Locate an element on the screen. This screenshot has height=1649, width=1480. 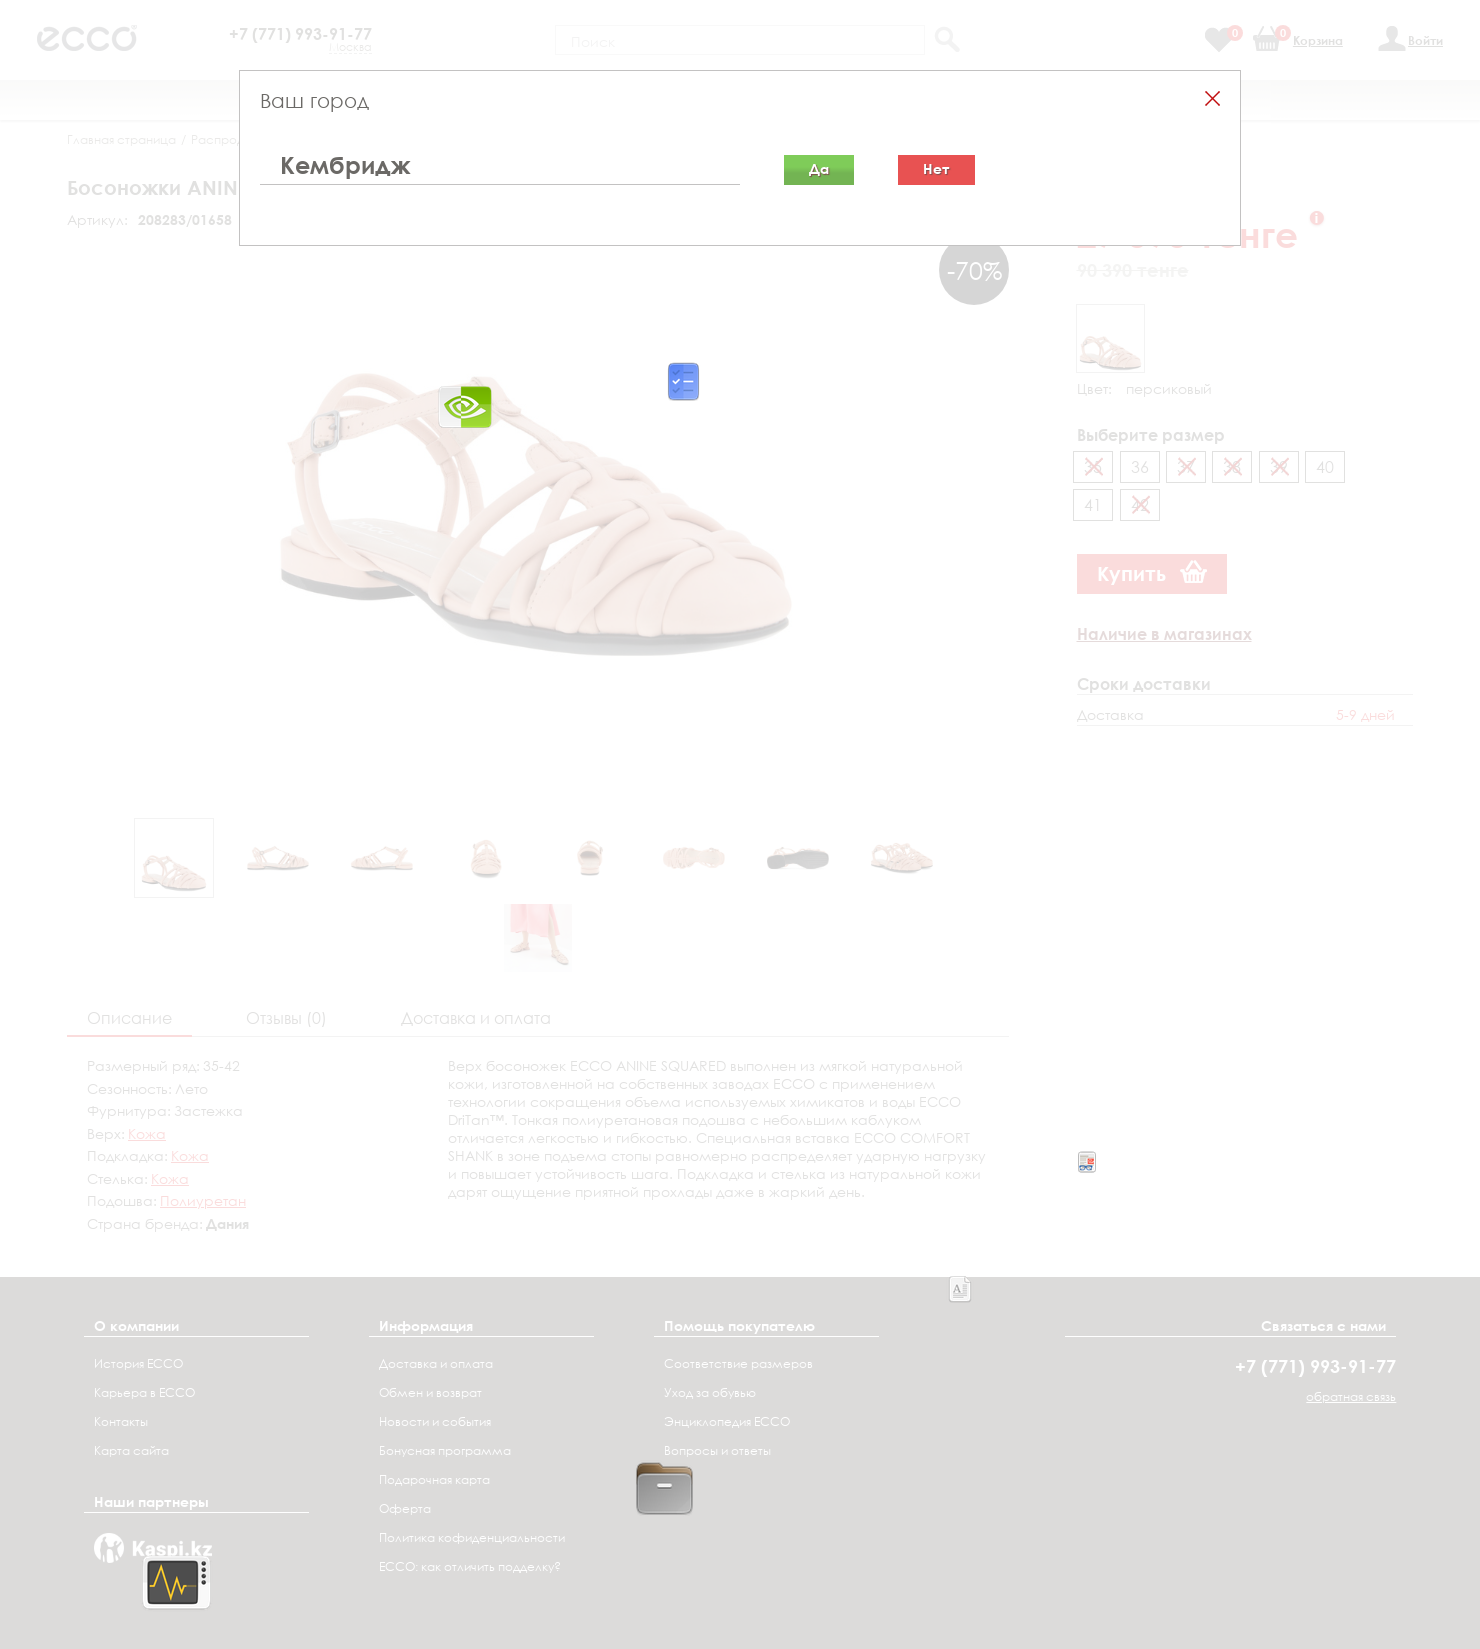
open the to-do list app is located at coordinates (683, 381).